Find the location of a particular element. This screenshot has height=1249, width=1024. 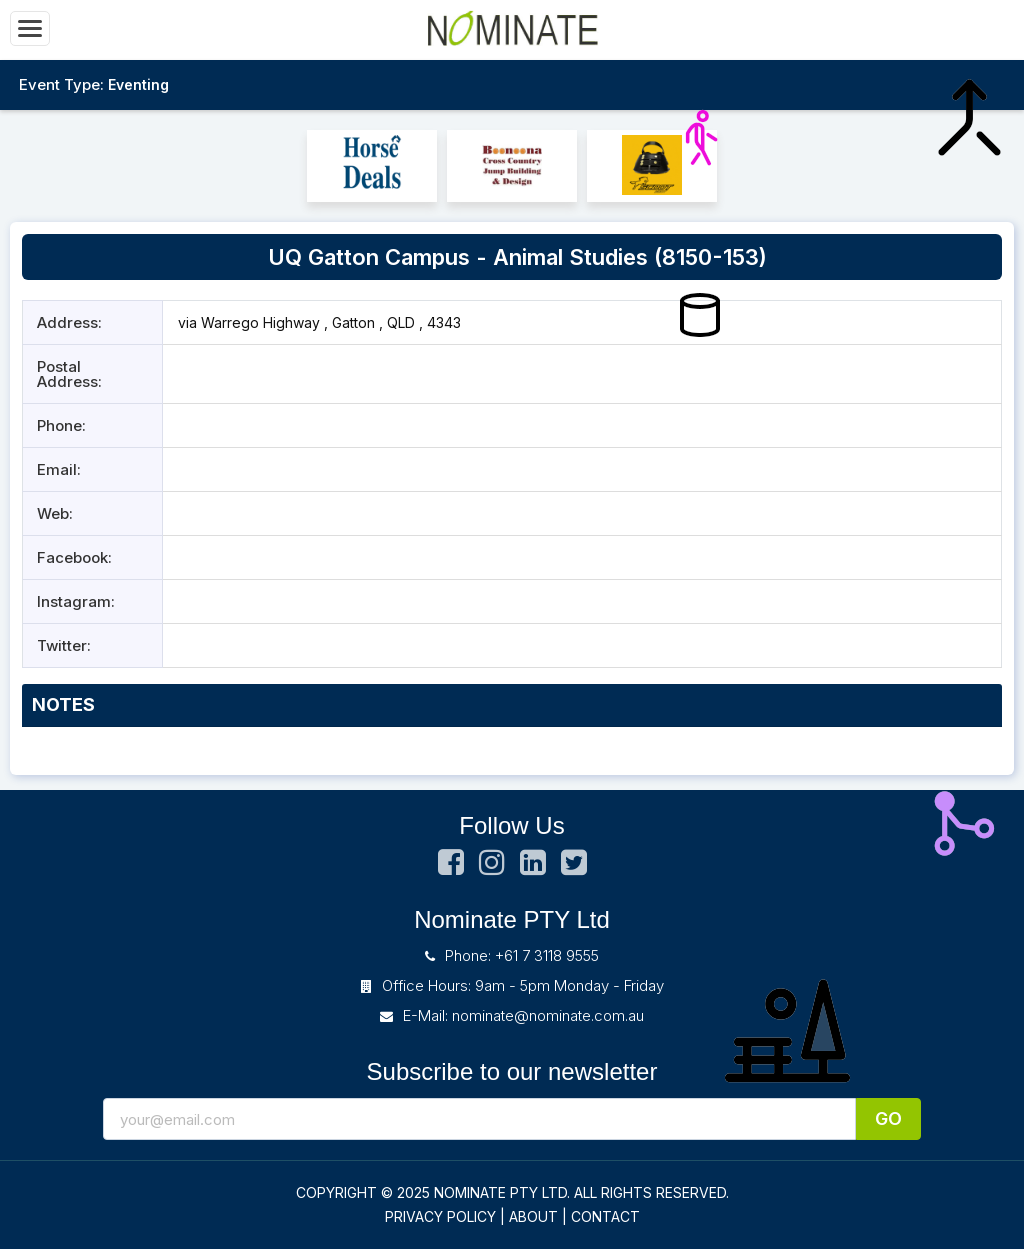

merge branches in version control is located at coordinates (959, 823).